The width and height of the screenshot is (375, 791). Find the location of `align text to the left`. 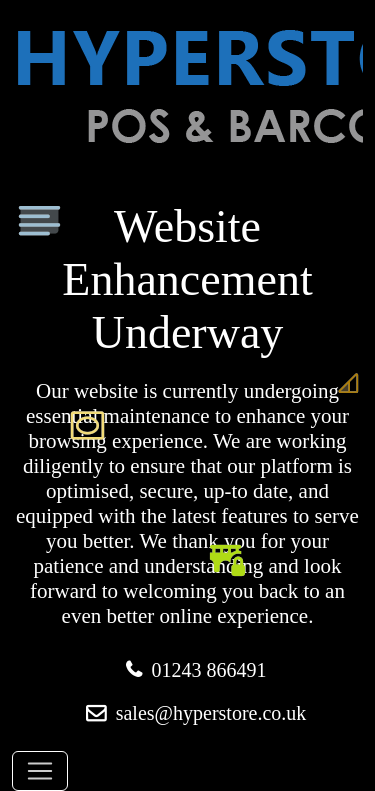

align text to the left is located at coordinates (39, 221).